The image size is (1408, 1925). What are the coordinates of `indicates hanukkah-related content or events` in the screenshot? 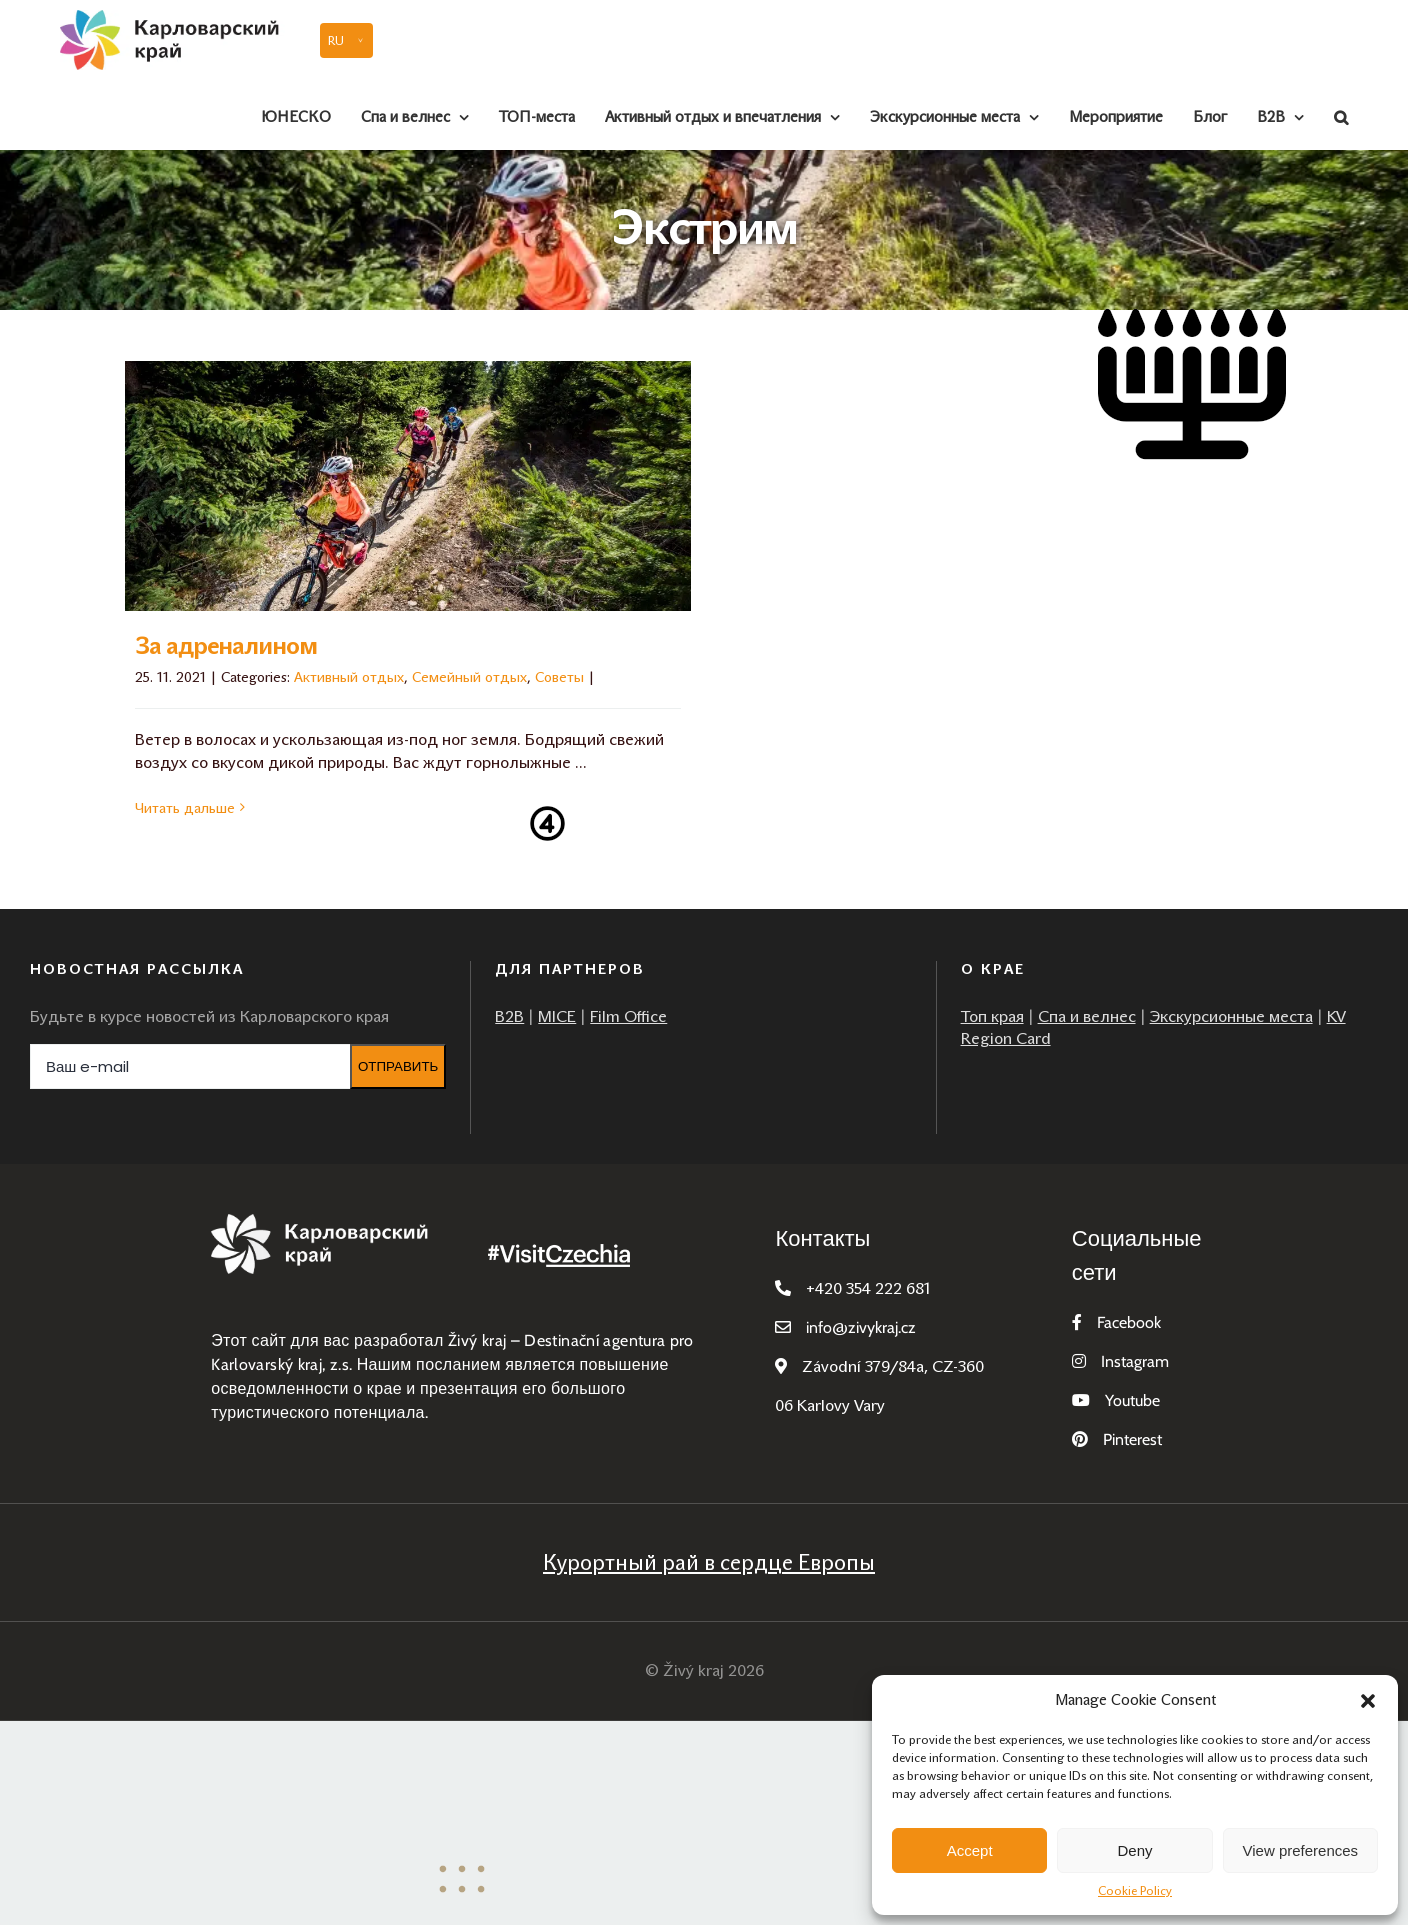 It's located at (1192, 384).